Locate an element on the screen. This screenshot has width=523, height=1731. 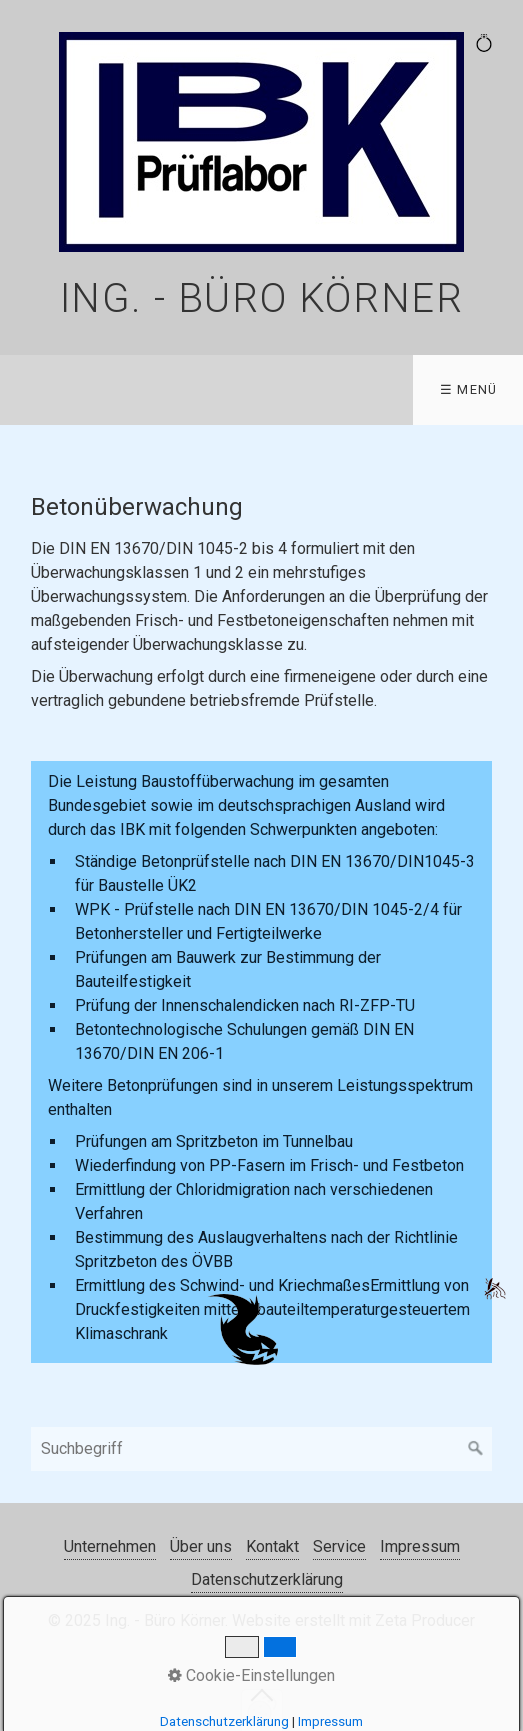
cut or trim hair is located at coordinates (495, 1288).